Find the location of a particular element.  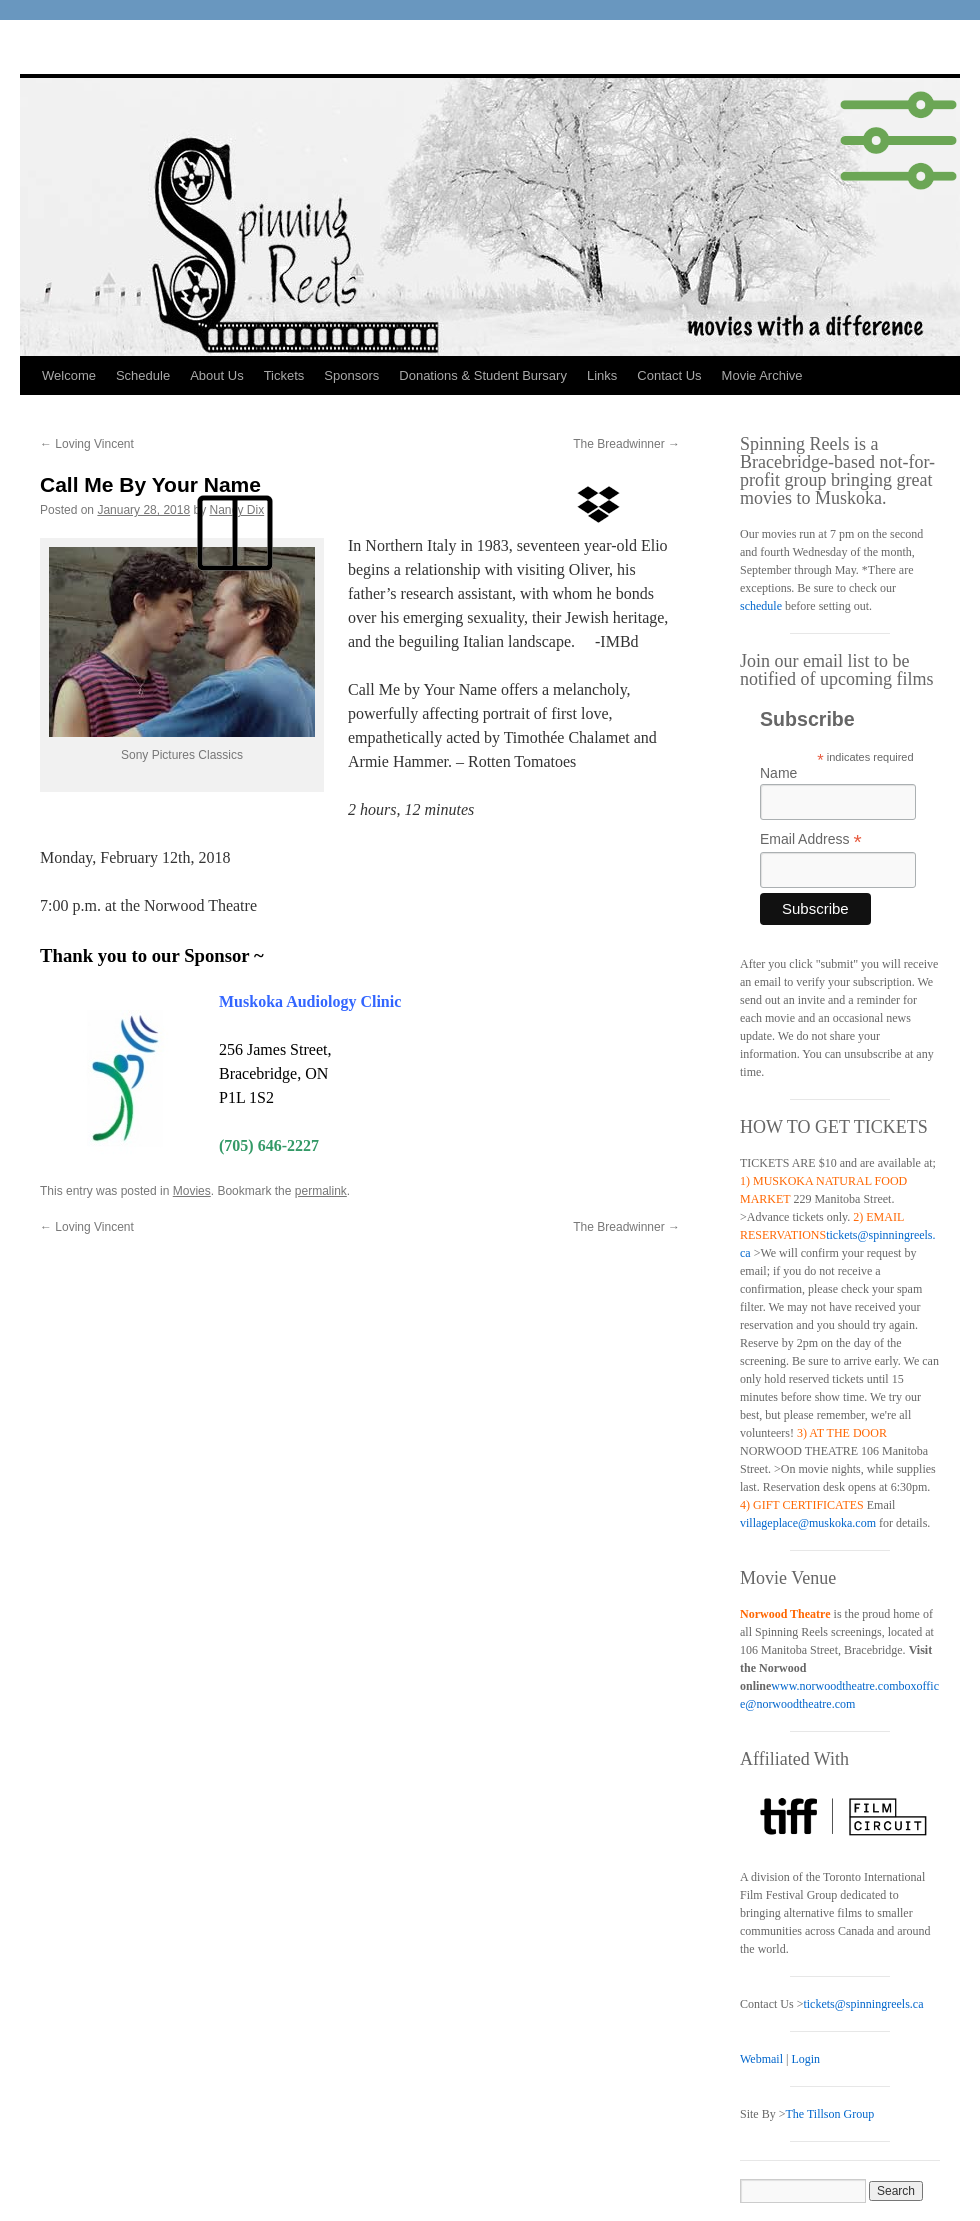

access settings or preferences is located at coordinates (898, 140).